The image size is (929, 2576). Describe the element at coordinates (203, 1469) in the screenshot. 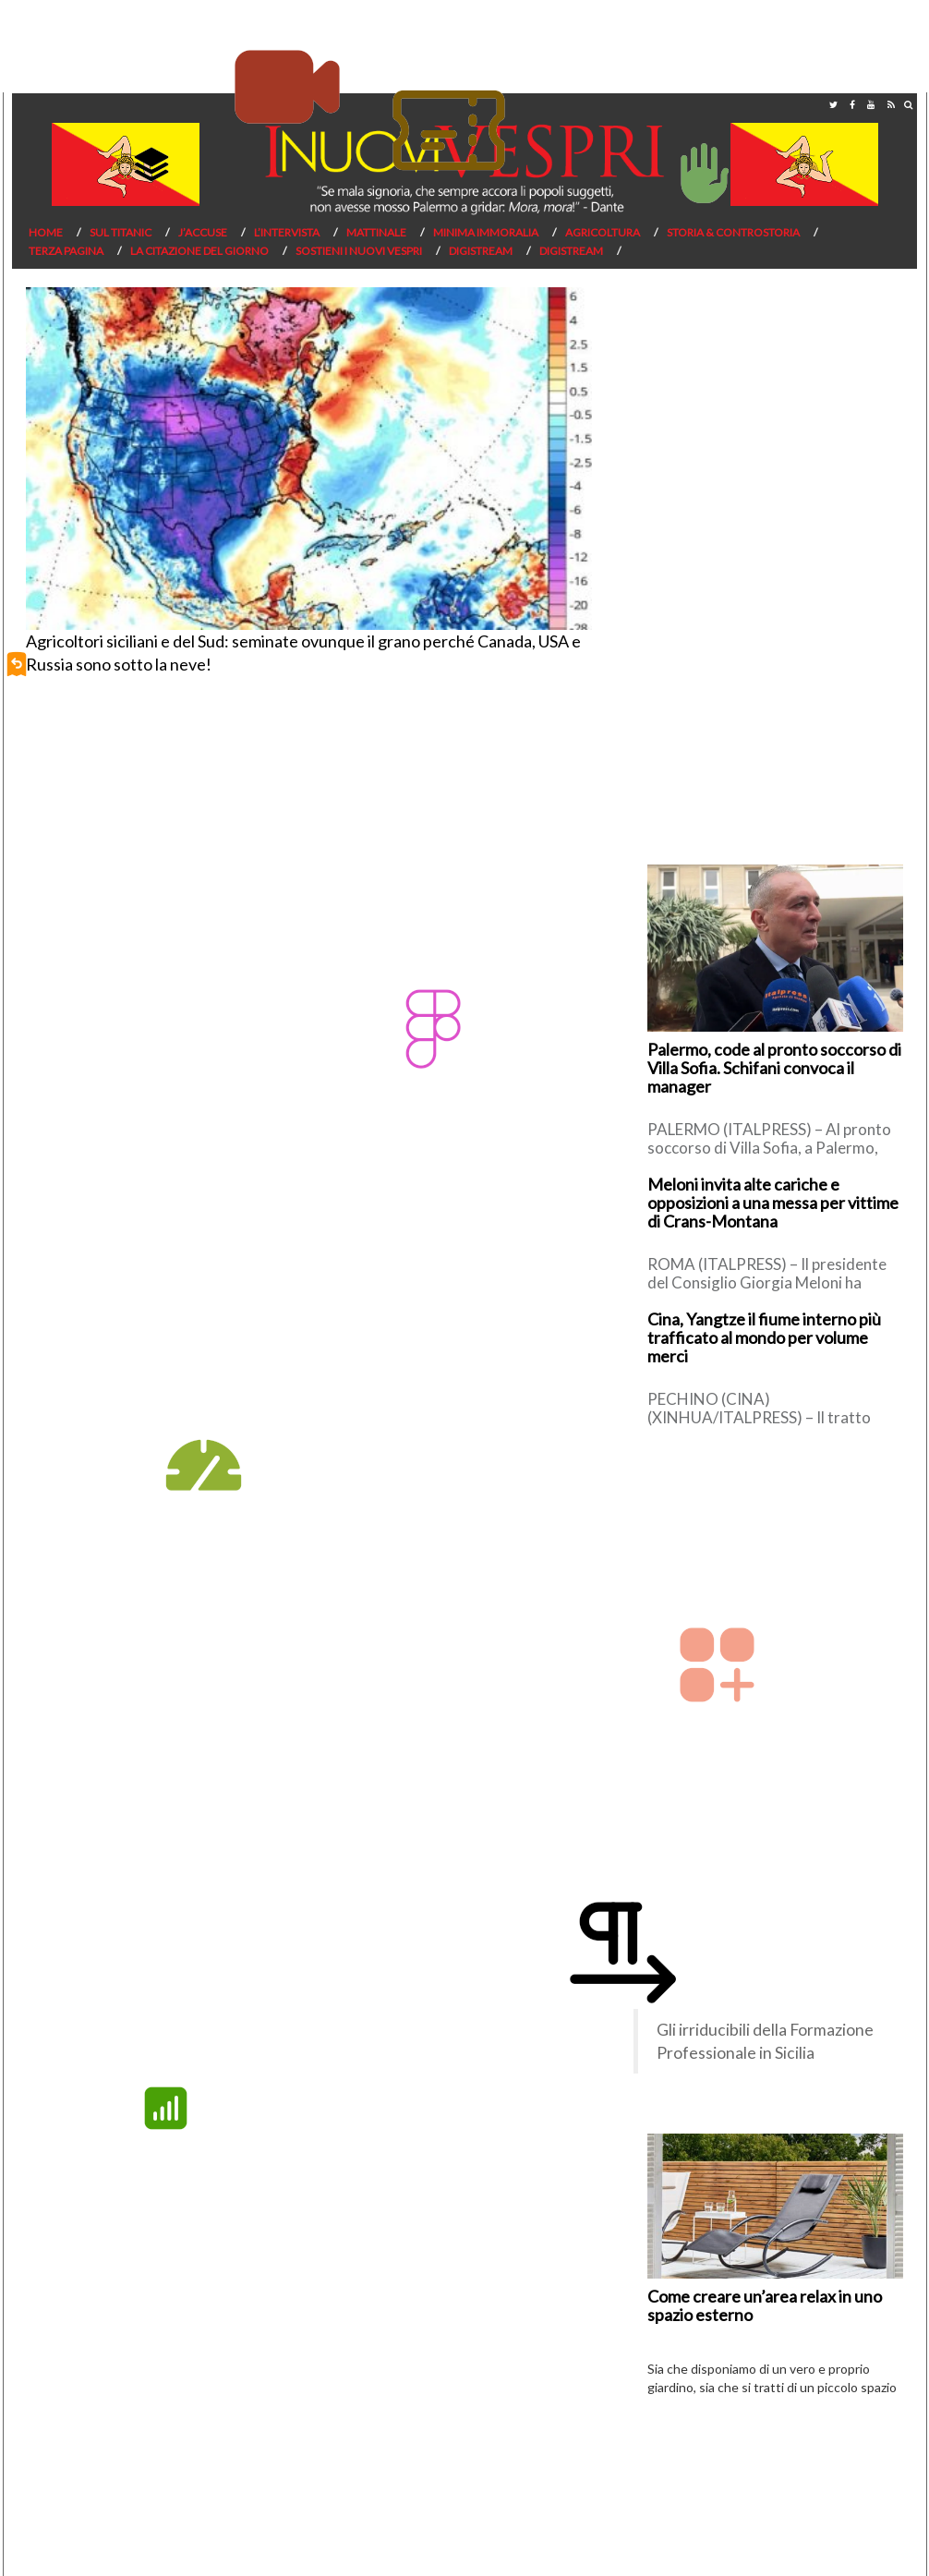

I see `view performance metrics or speed` at that location.